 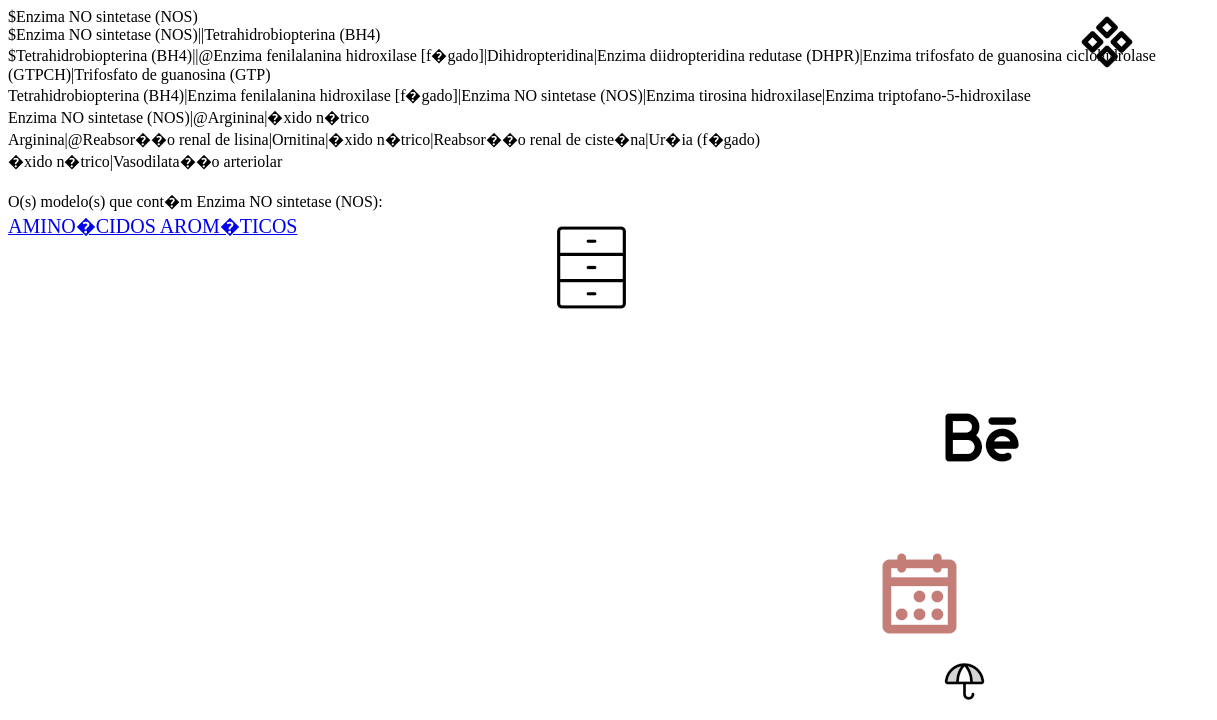 I want to click on browse furniture or home decor items, so click(x=591, y=267).